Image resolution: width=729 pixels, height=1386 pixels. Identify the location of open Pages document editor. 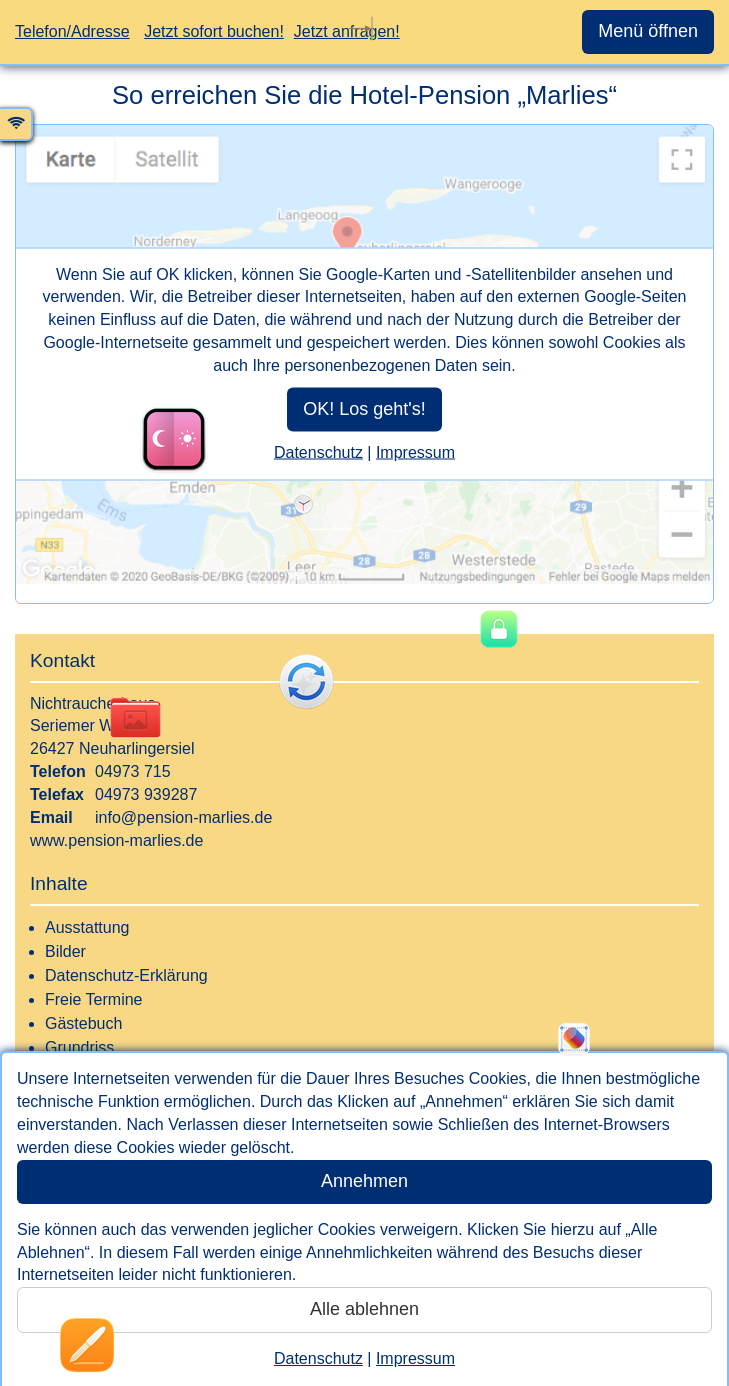
(87, 1345).